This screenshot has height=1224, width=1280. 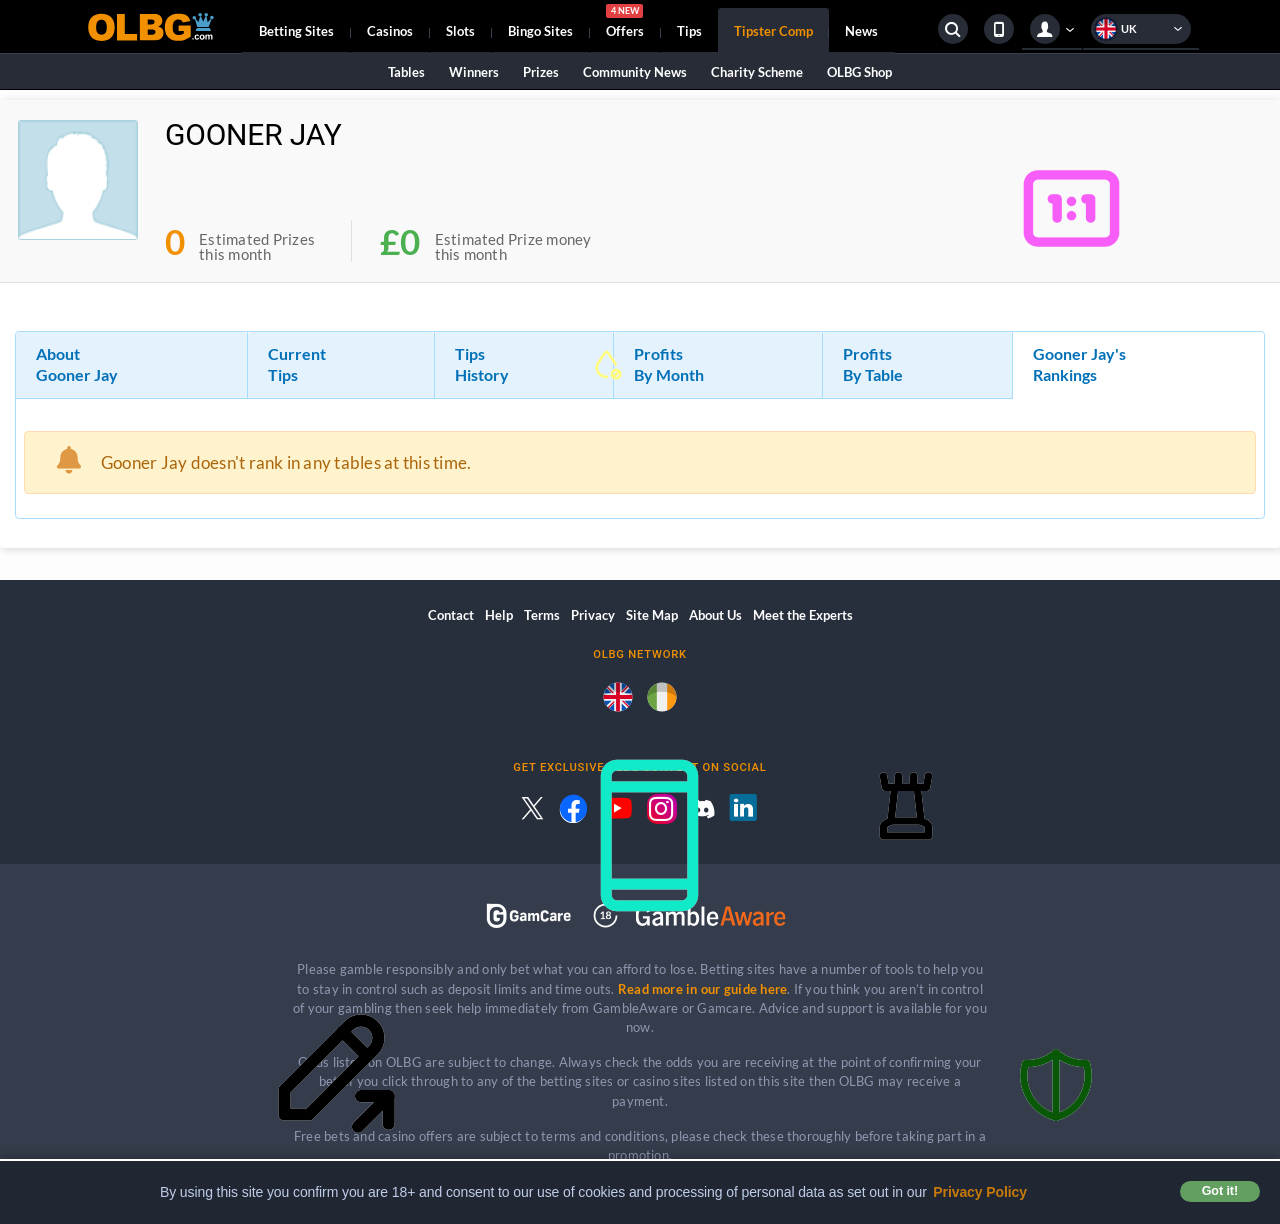 I want to click on disable water or liquid-related feature, so click(x=606, y=364).